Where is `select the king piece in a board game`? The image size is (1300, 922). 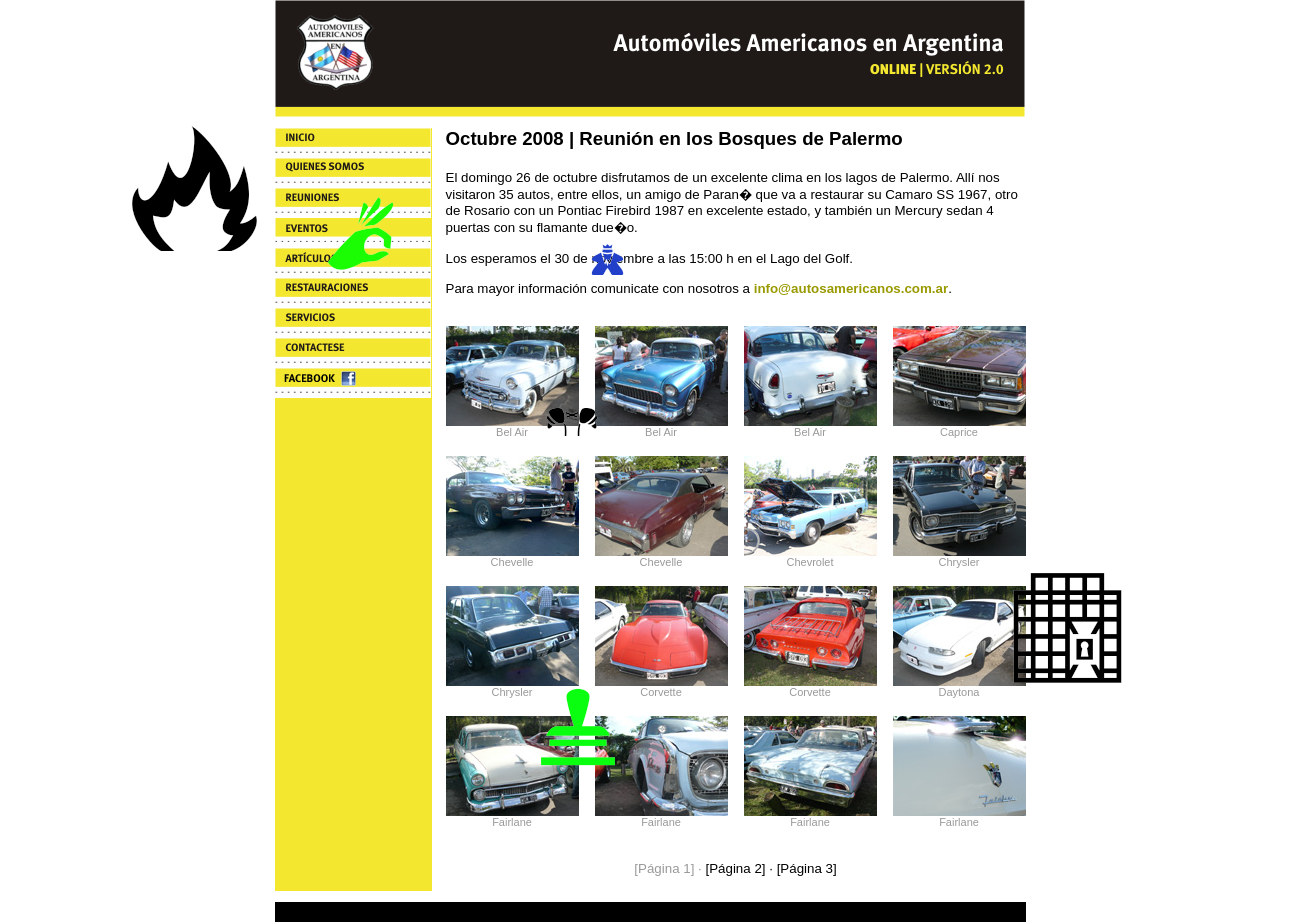 select the king piece in a board game is located at coordinates (607, 260).